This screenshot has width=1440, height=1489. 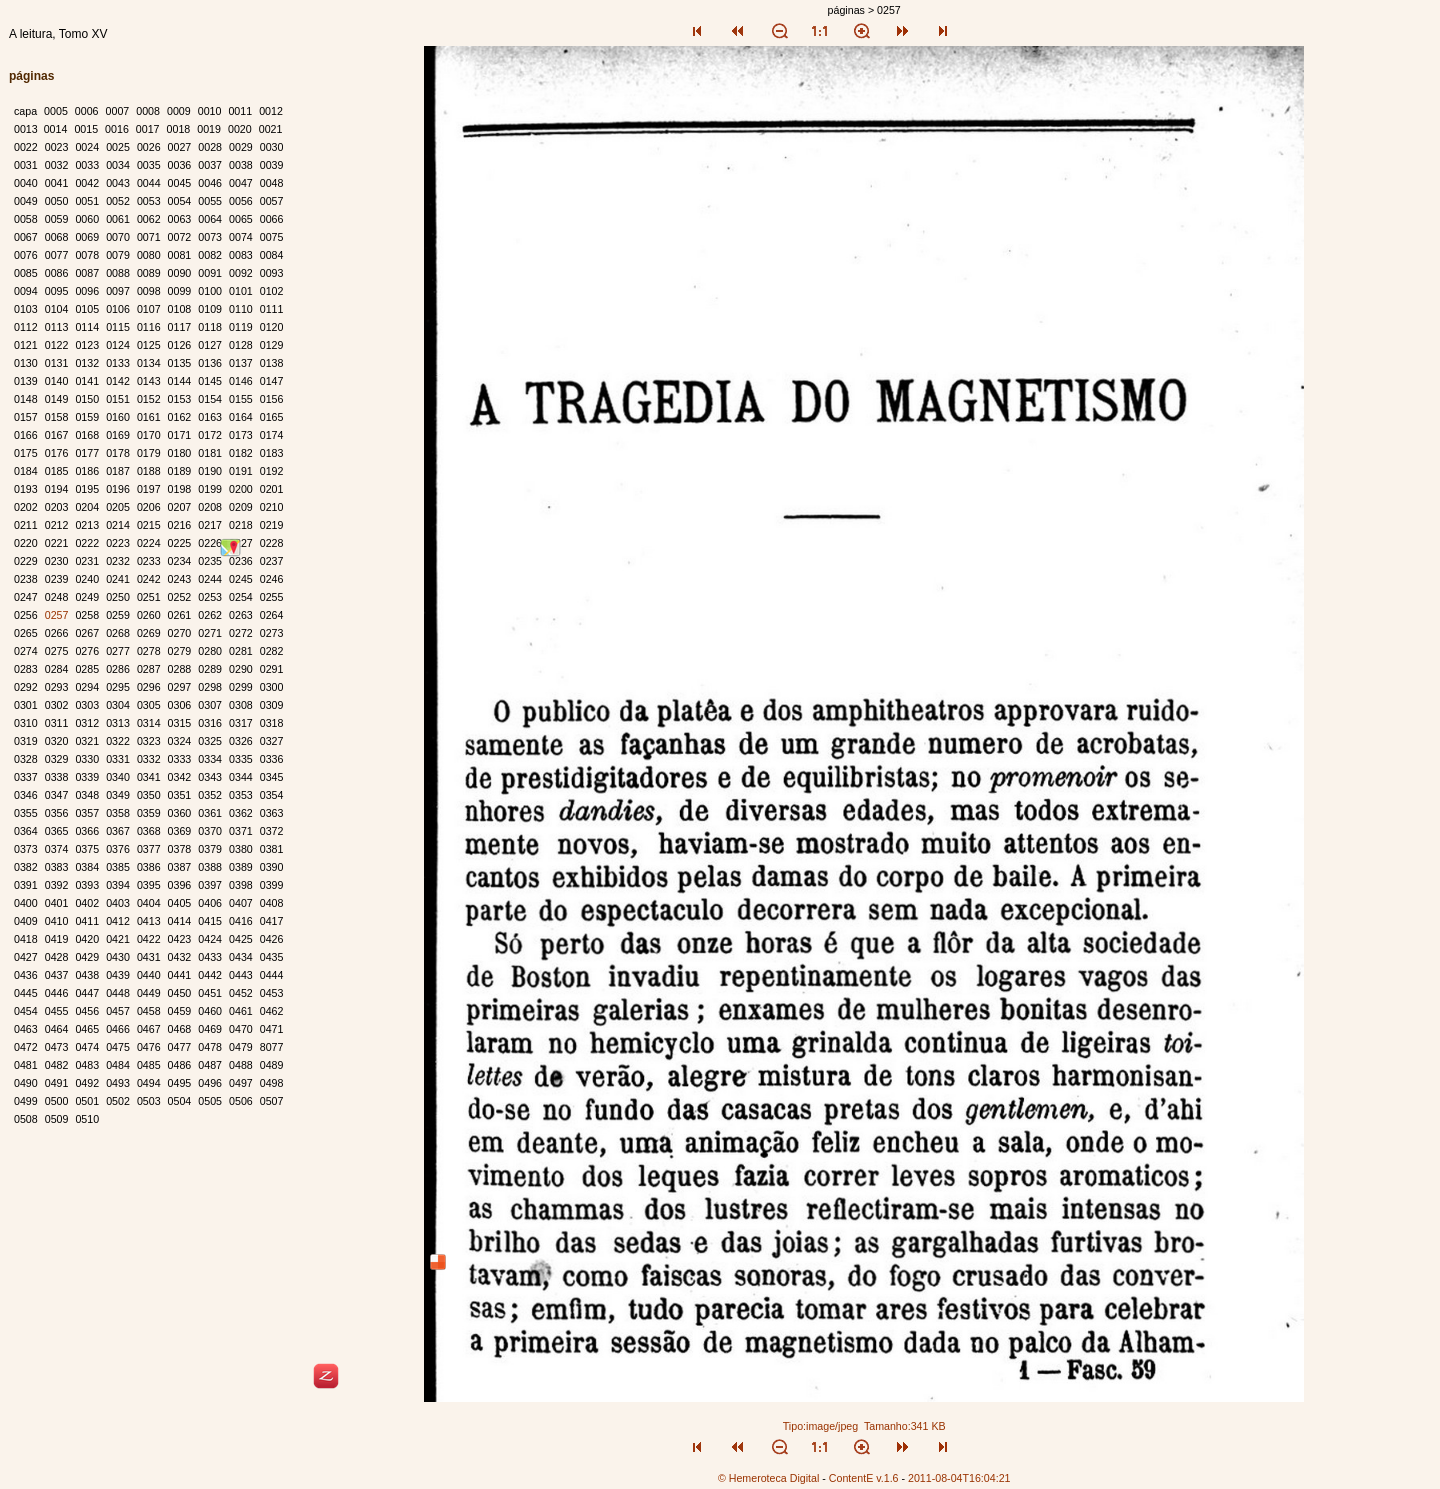 What do you see at coordinates (230, 547) in the screenshot?
I see `open gnome maps application` at bounding box center [230, 547].